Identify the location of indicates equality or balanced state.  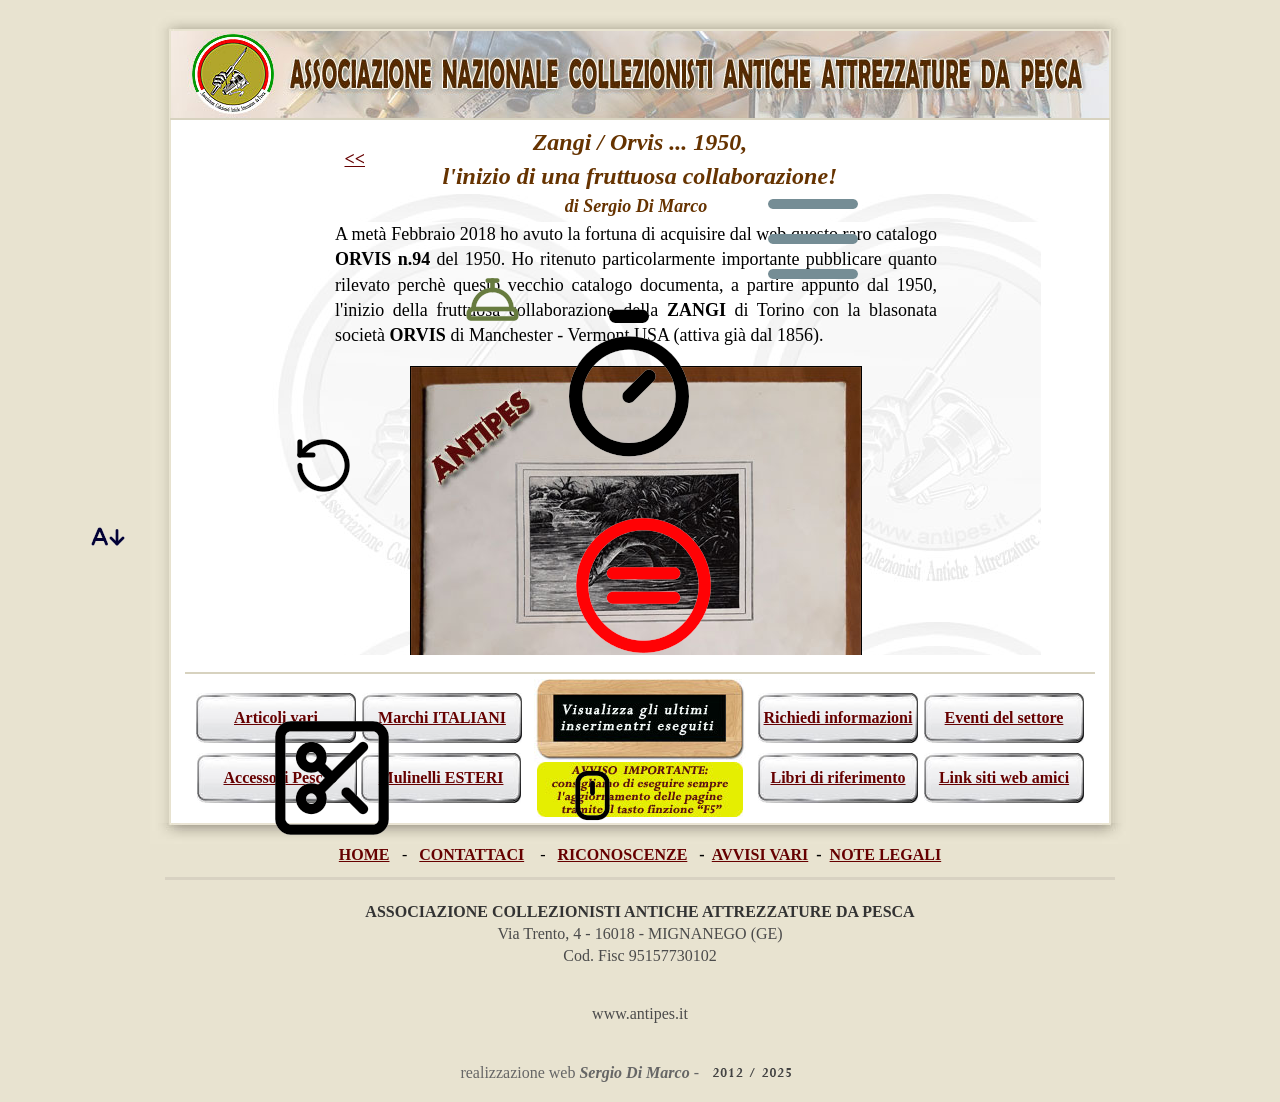
(643, 585).